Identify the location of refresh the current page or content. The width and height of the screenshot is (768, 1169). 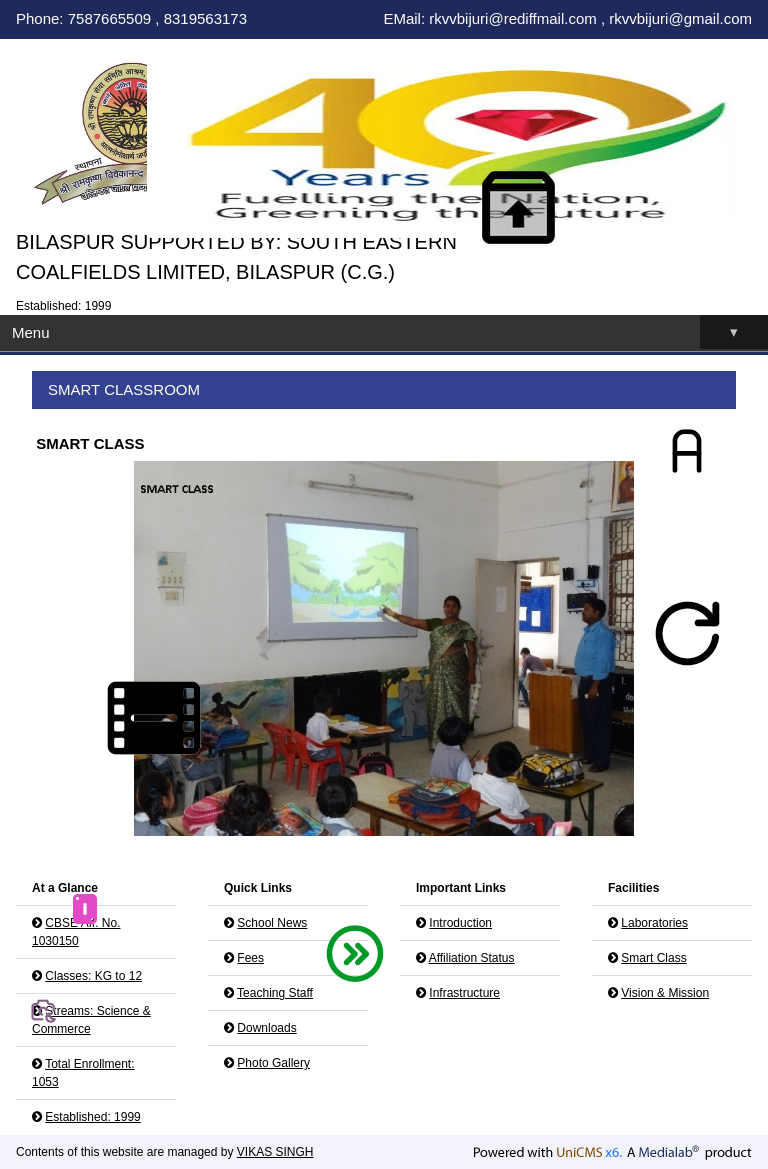
(687, 633).